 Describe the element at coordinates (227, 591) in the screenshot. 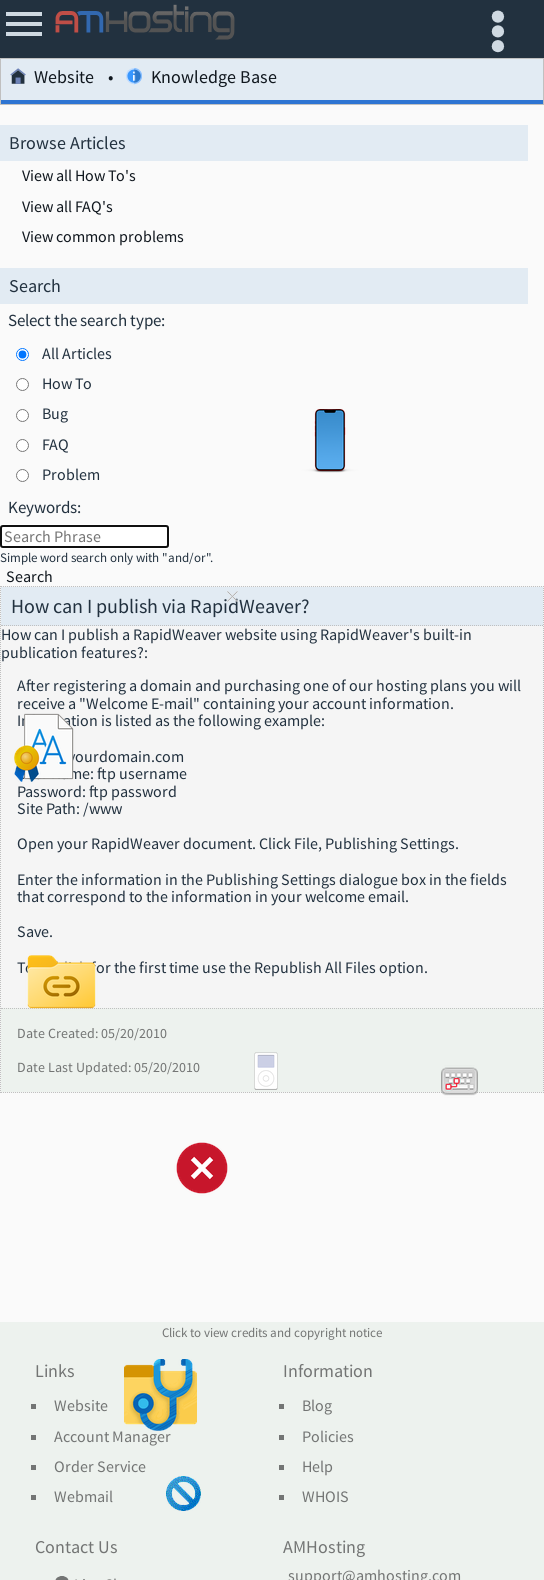

I see `delete or remove an item` at that location.